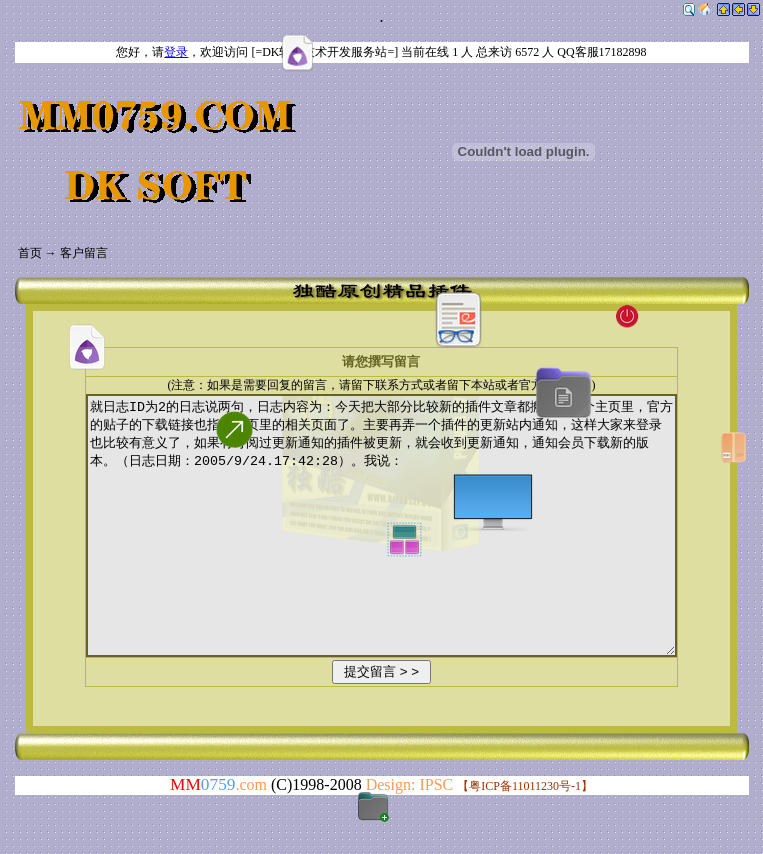 This screenshot has height=854, width=763. What do you see at coordinates (627, 316) in the screenshot?
I see `shut down the system` at bounding box center [627, 316].